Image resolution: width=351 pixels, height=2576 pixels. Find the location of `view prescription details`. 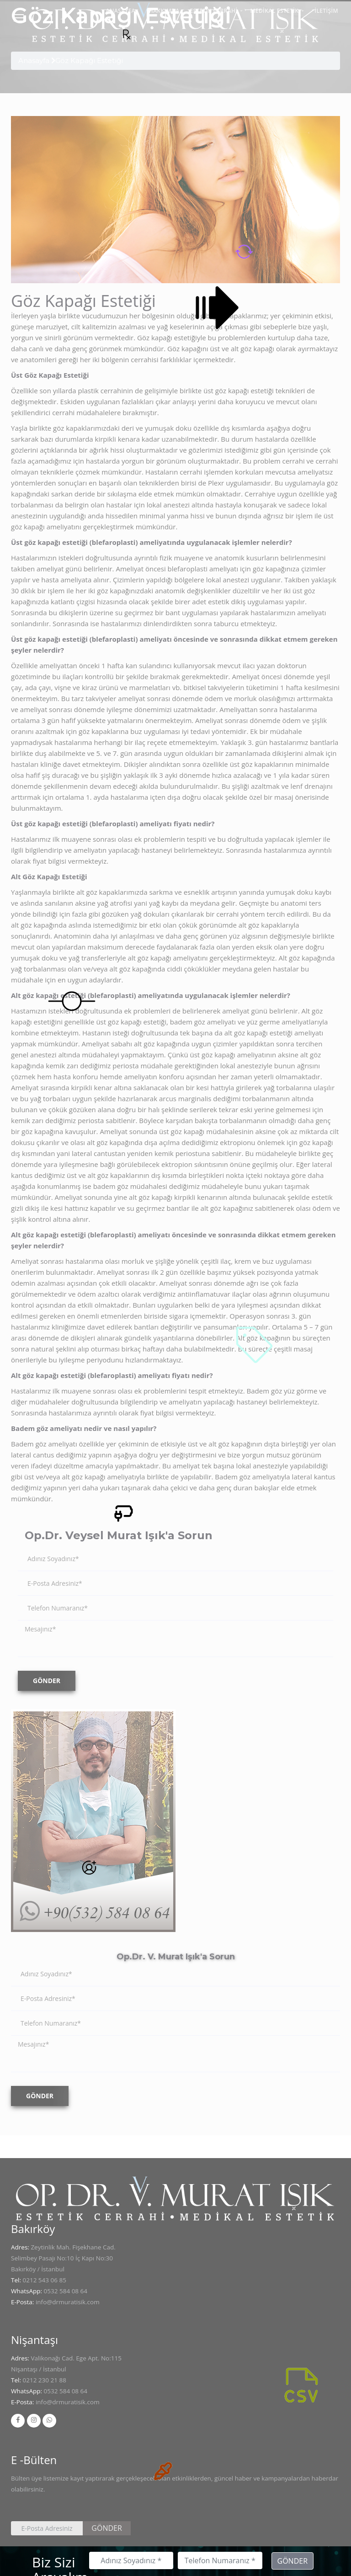

view prescription details is located at coordinates (126, 34).